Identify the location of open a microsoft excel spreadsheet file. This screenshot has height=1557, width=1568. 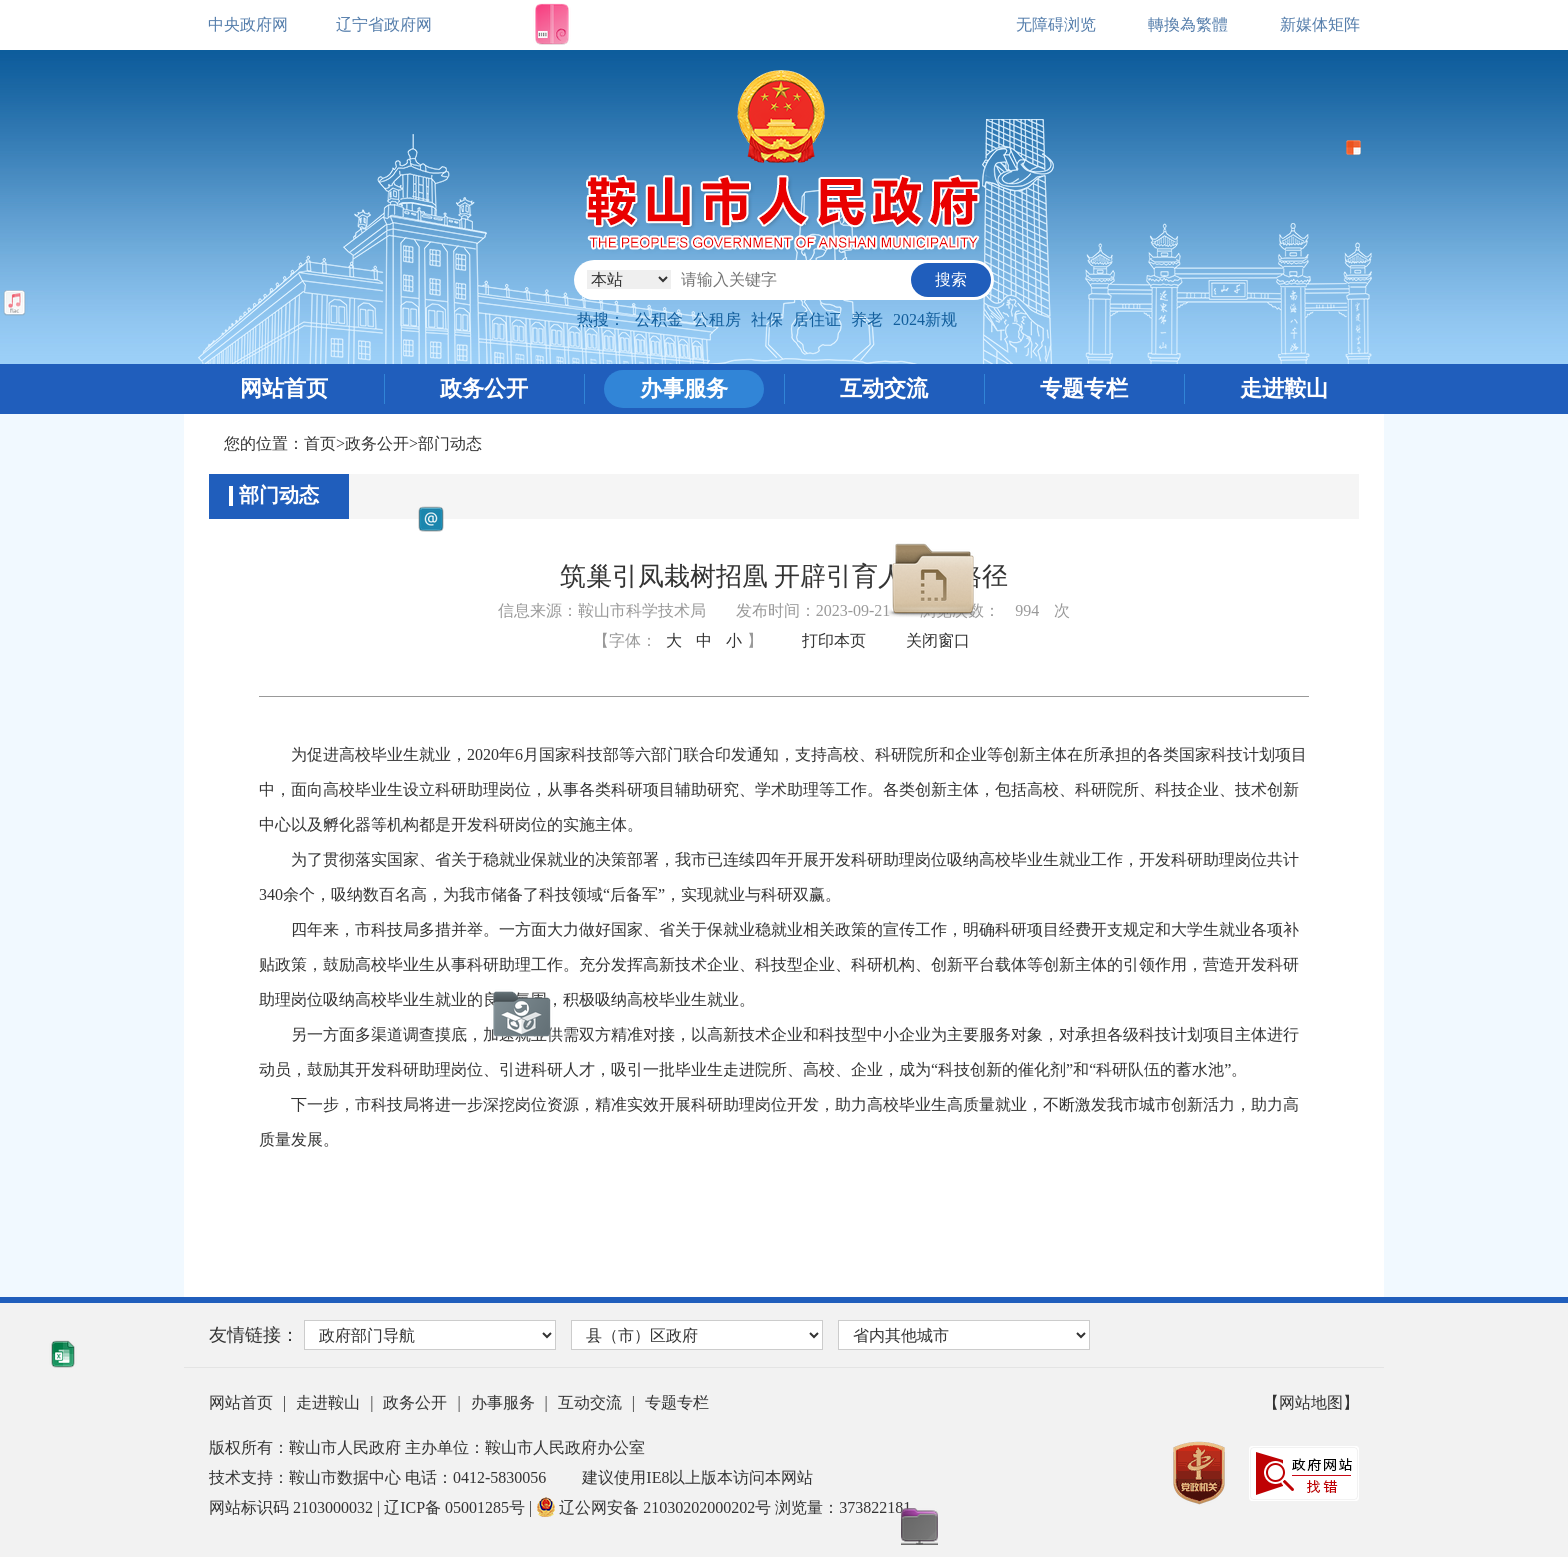
(63, 1354).